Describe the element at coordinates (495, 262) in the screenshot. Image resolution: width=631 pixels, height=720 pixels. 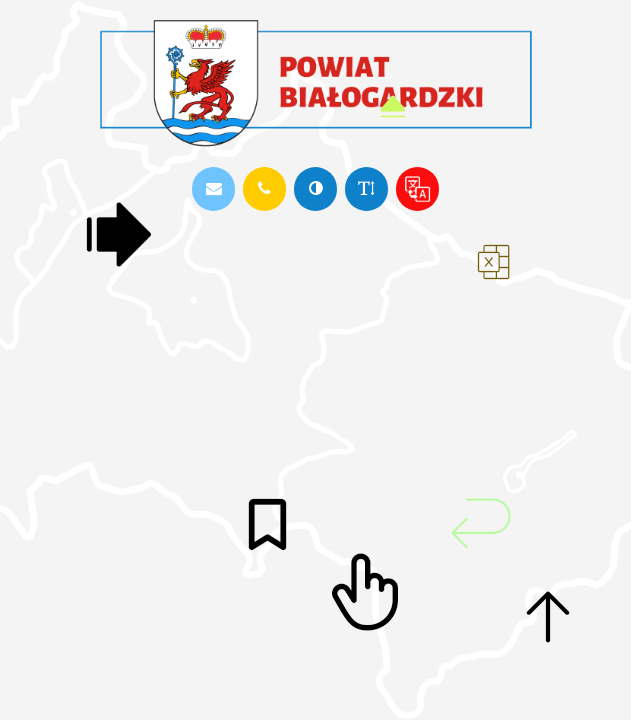
I see `open microsoft excel` at that location.